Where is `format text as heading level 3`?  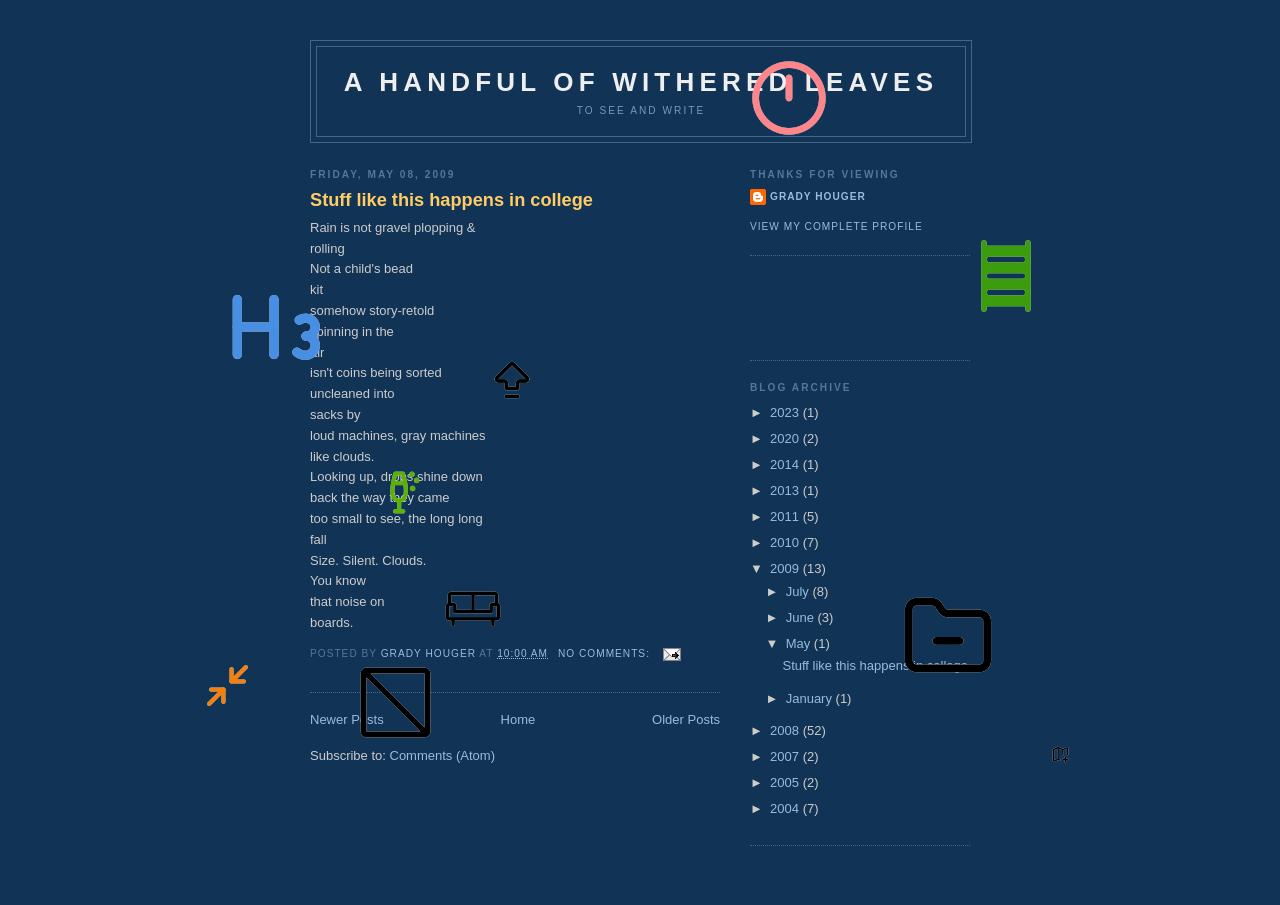 format text as heading level 3 is located at coordinates (274, 327).